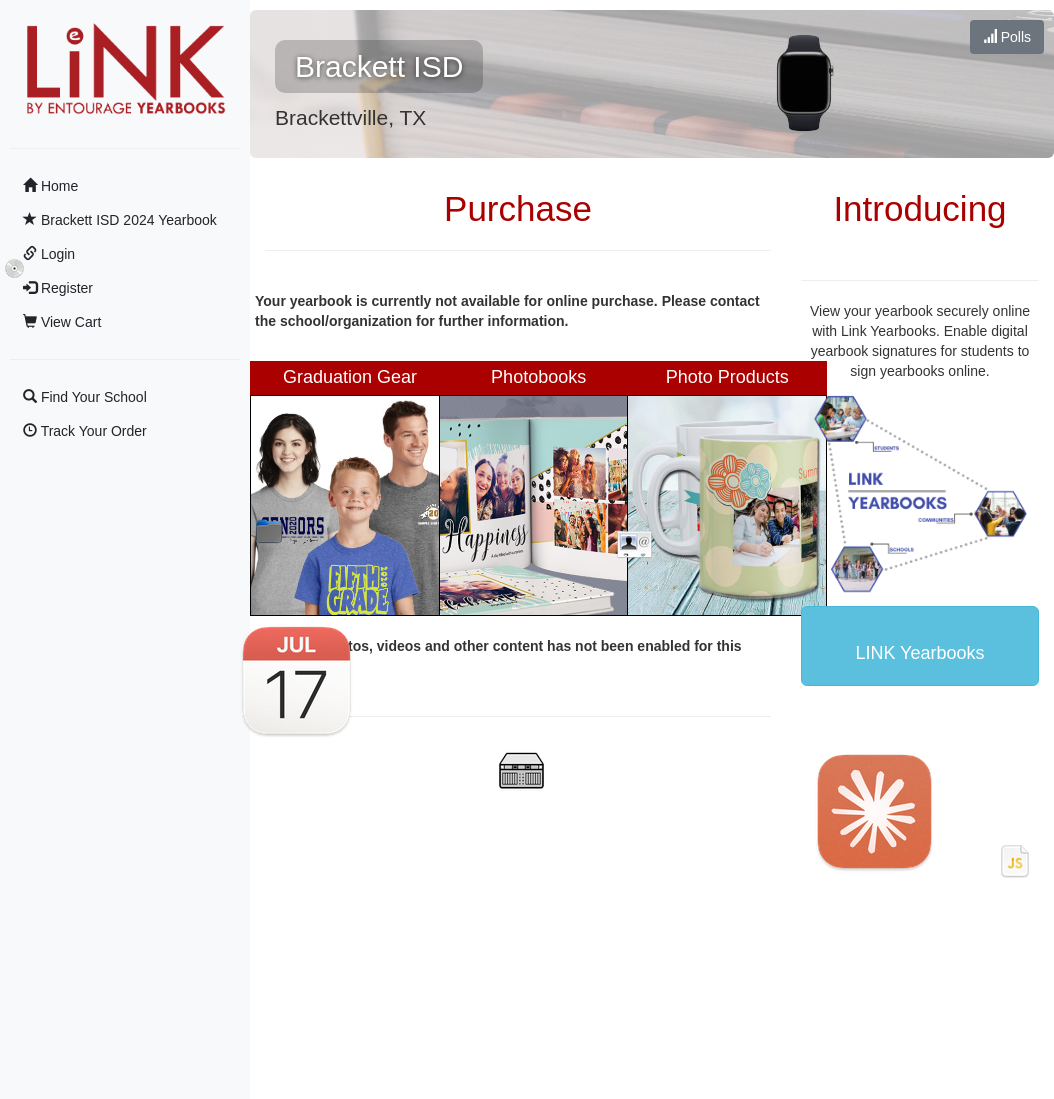 The width and height of the screenshot is (1054, 1099). I want to click on access xserve in sidebar, so click(521, 769).